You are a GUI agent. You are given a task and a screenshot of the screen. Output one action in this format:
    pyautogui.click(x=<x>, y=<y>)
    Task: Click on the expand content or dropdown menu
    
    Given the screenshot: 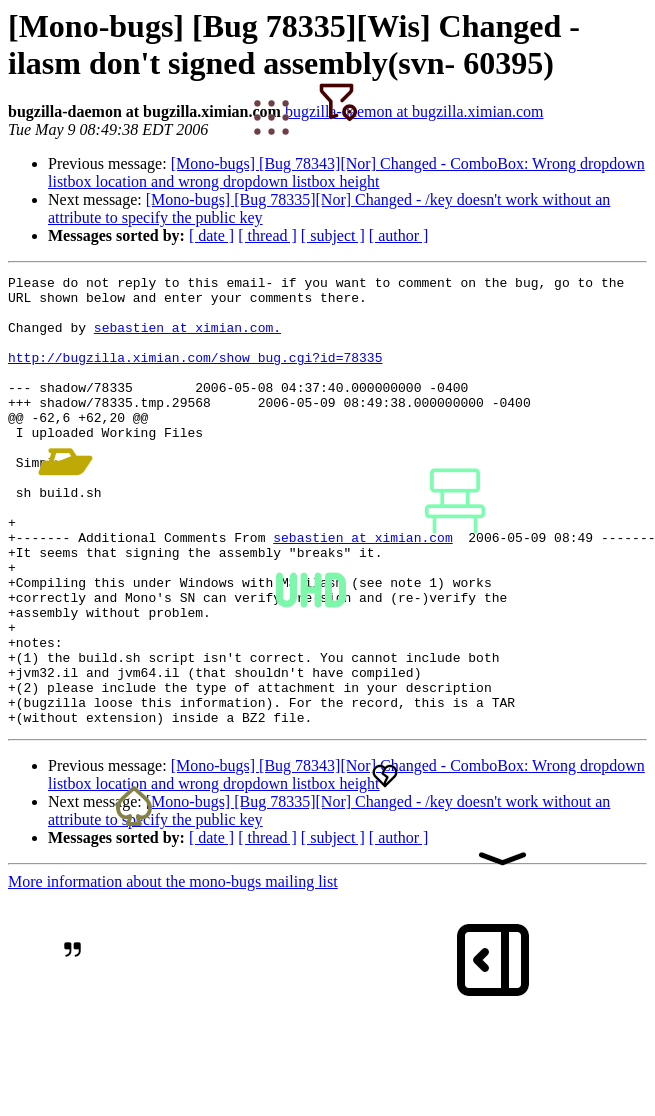 What is the action you would take?
    pyautogui.click(x=502, y=857)
    